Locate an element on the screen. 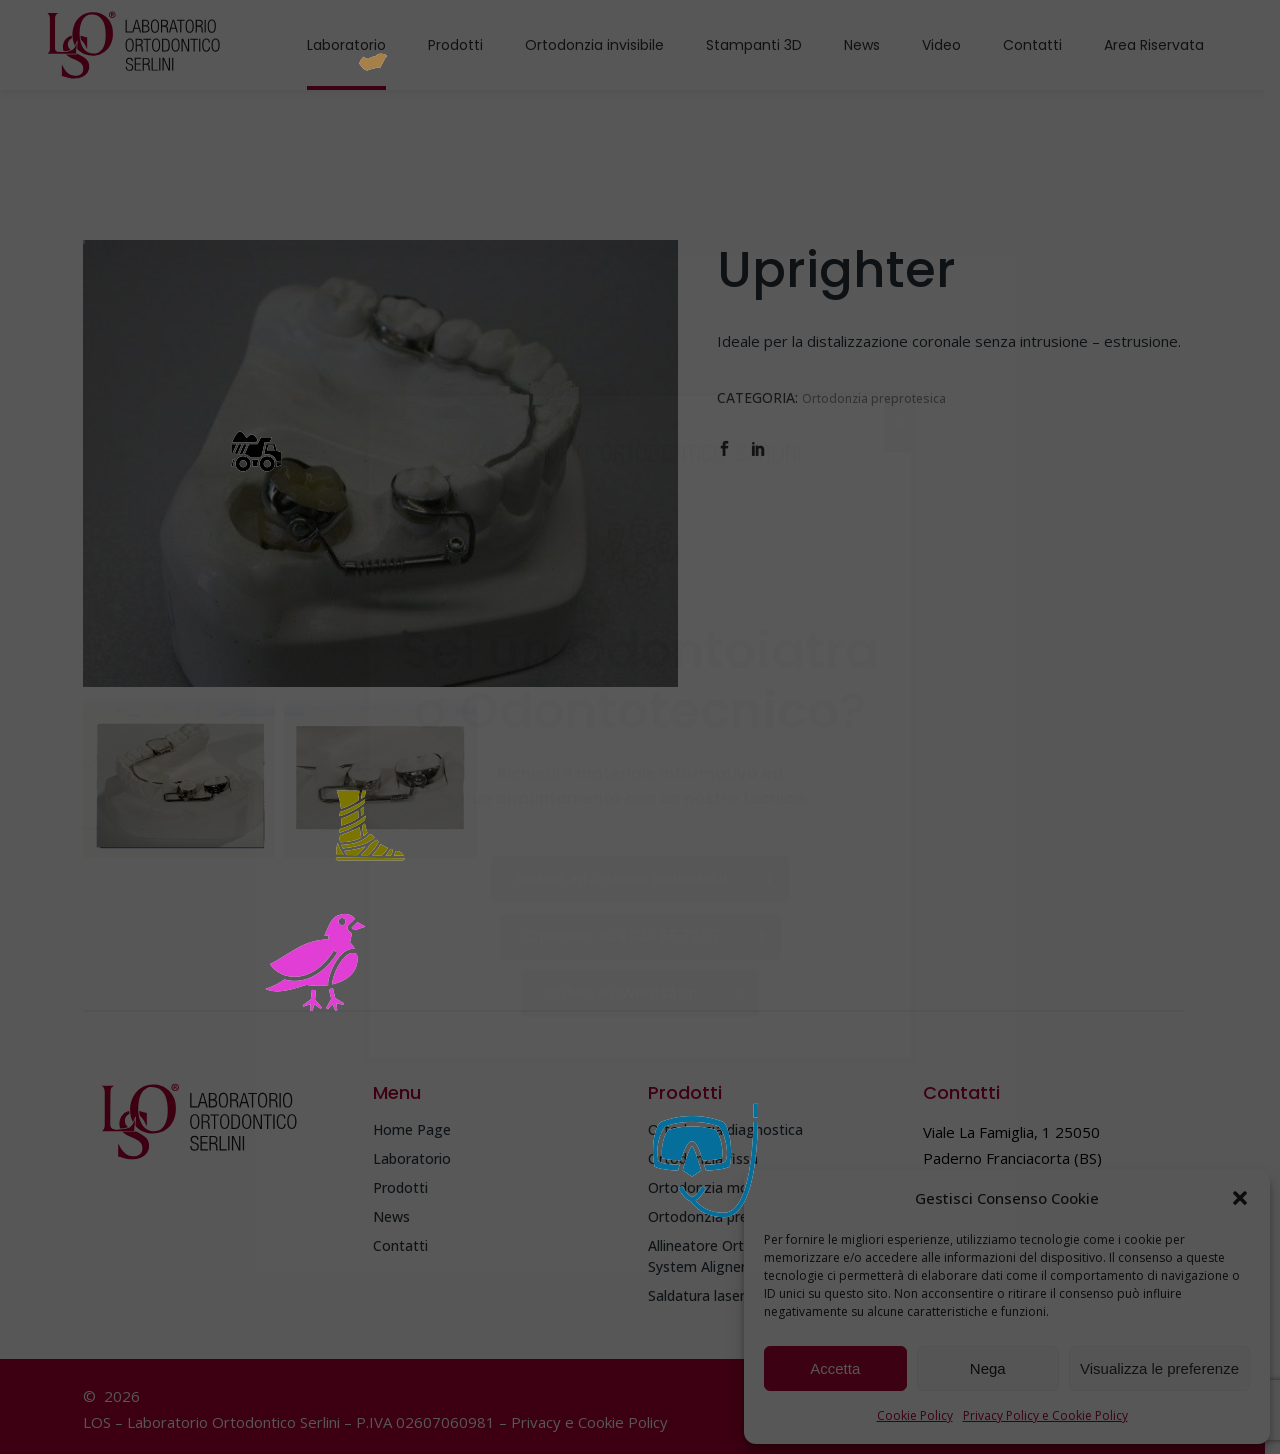 Image resolution: width=1280 pixels, height=1454 pixels. select hungary as your country or region is located at coordinates (373, 62).